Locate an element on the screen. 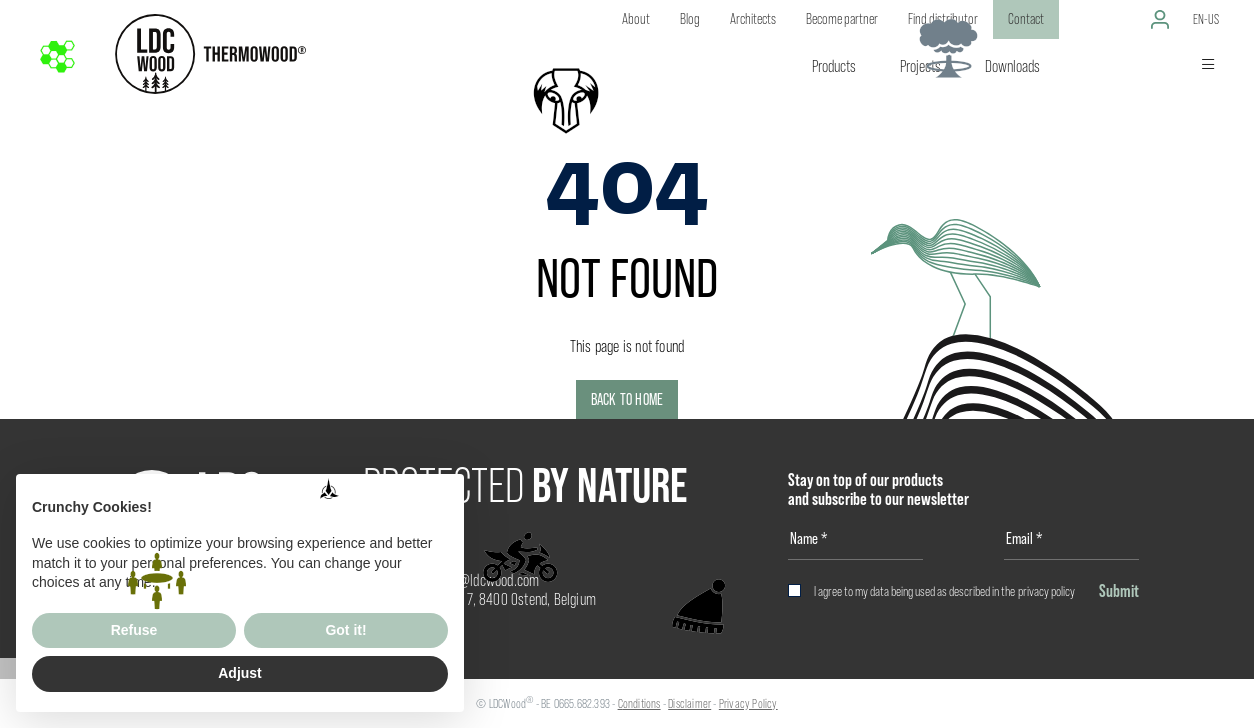 The image size is (1254, 728). access demon or boss enemy profile is located at coordinates (566, 101).